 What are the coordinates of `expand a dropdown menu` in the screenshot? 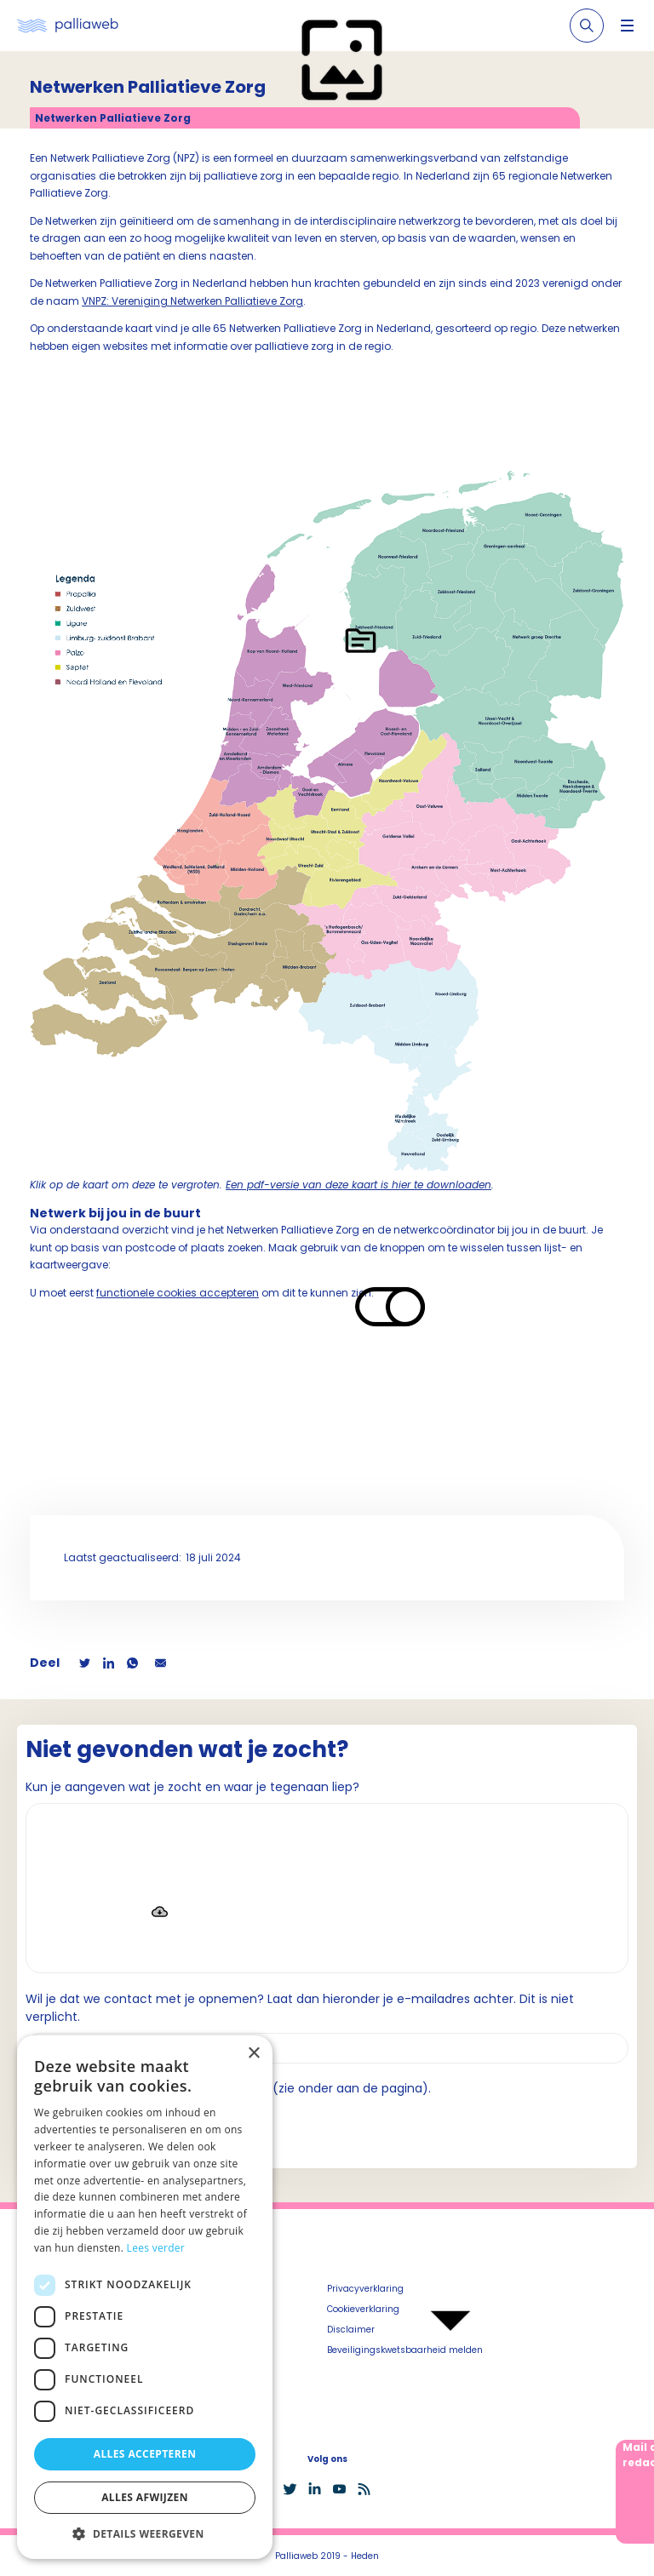 It's located at (450, 2319).